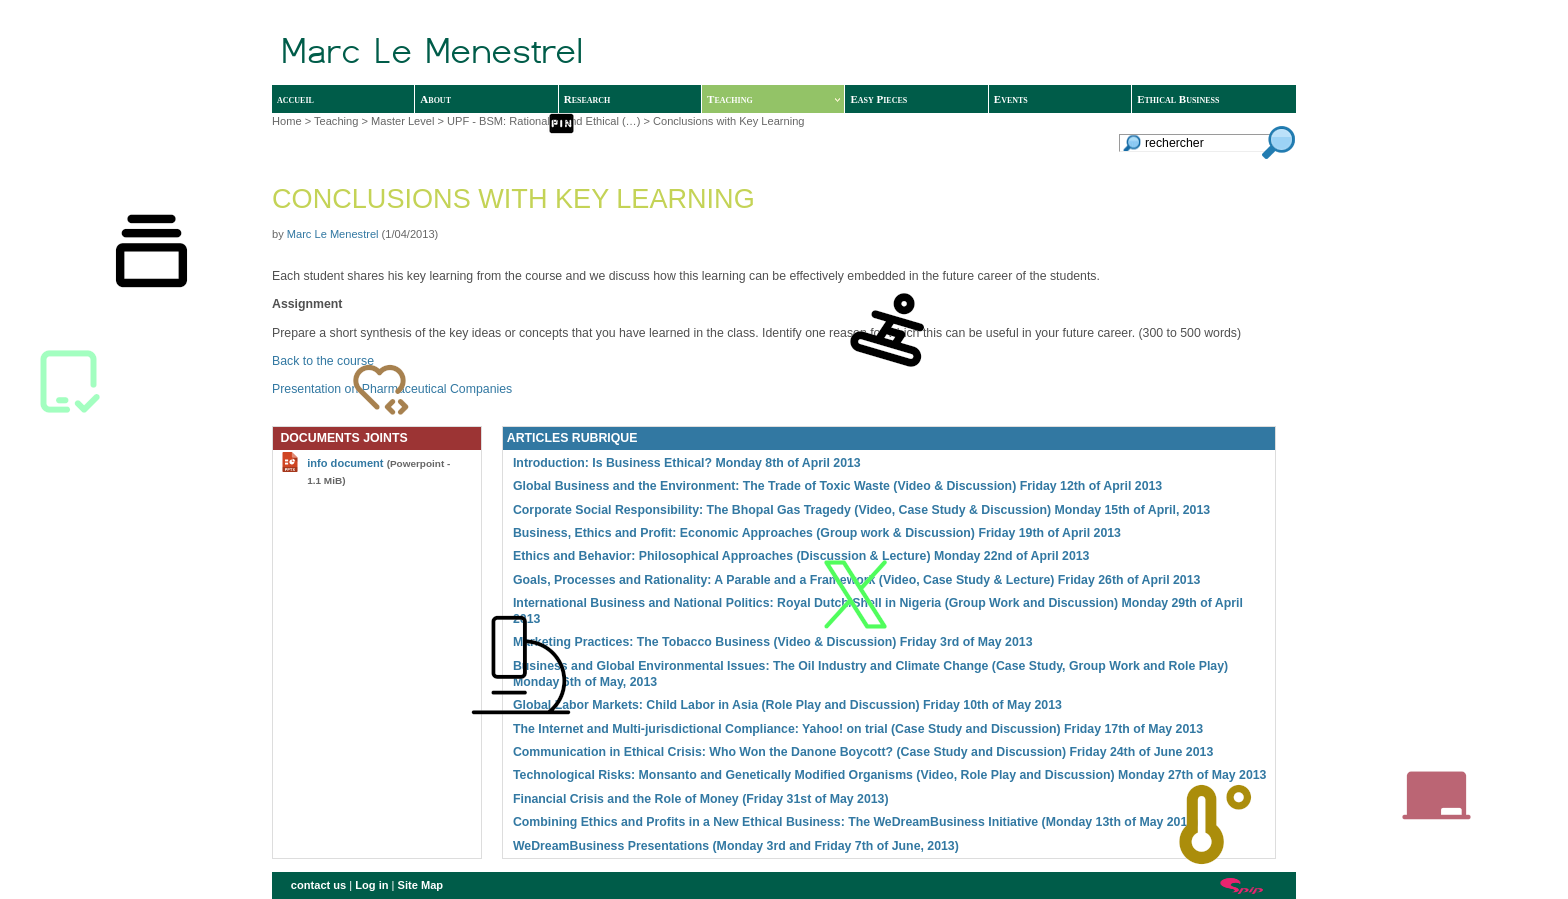  Describe the element at coordinates (1436, 796) in the screenshot. I see `open whiteboard or presentation mode` at that location.